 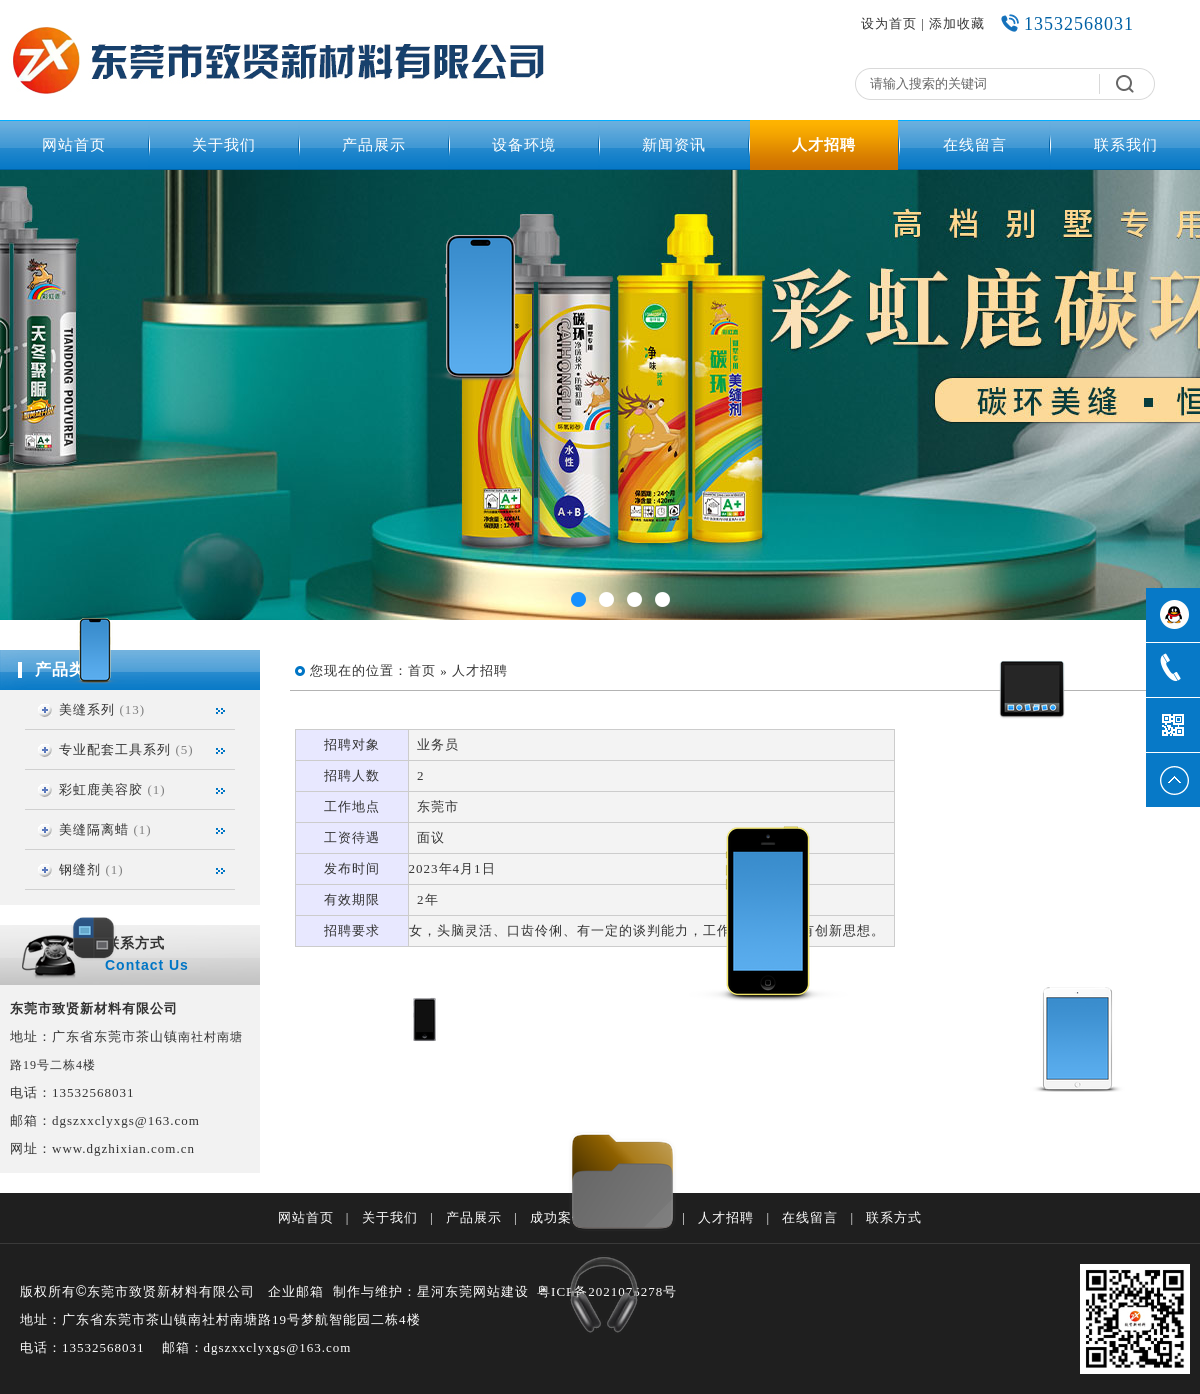 What do you see at coordinates (768, 914) in the screenshot?
I see `connected iPhone 5c device` at bounding box center [768, 914].